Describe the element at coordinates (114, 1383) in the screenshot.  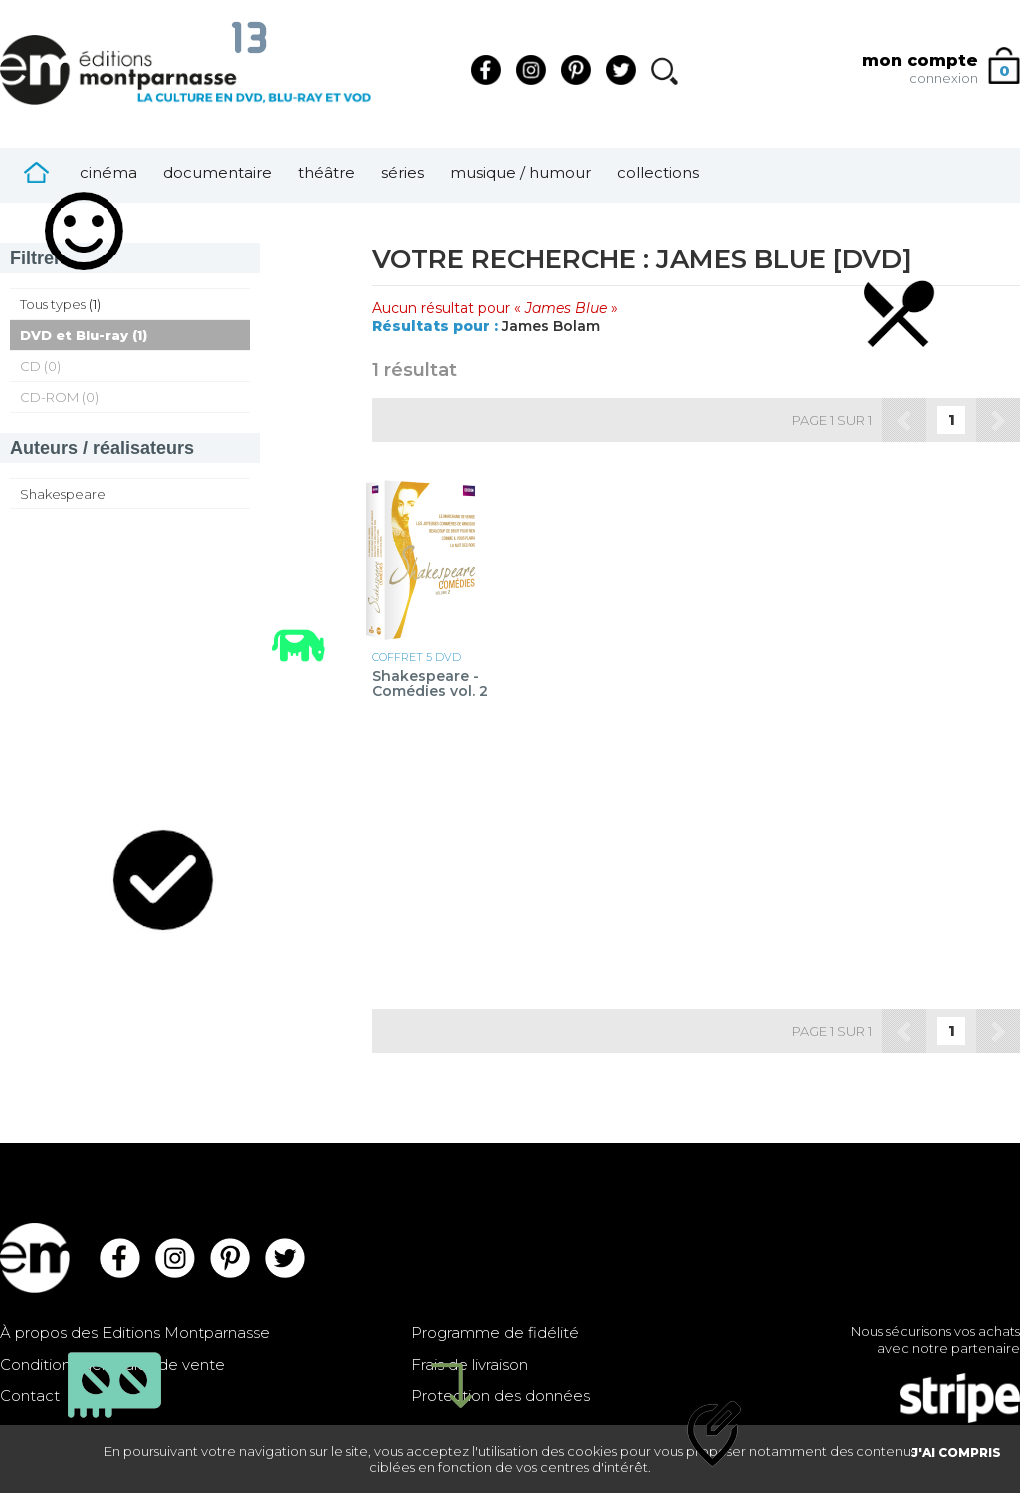
I see `view graphics card or GPU information` at that location.